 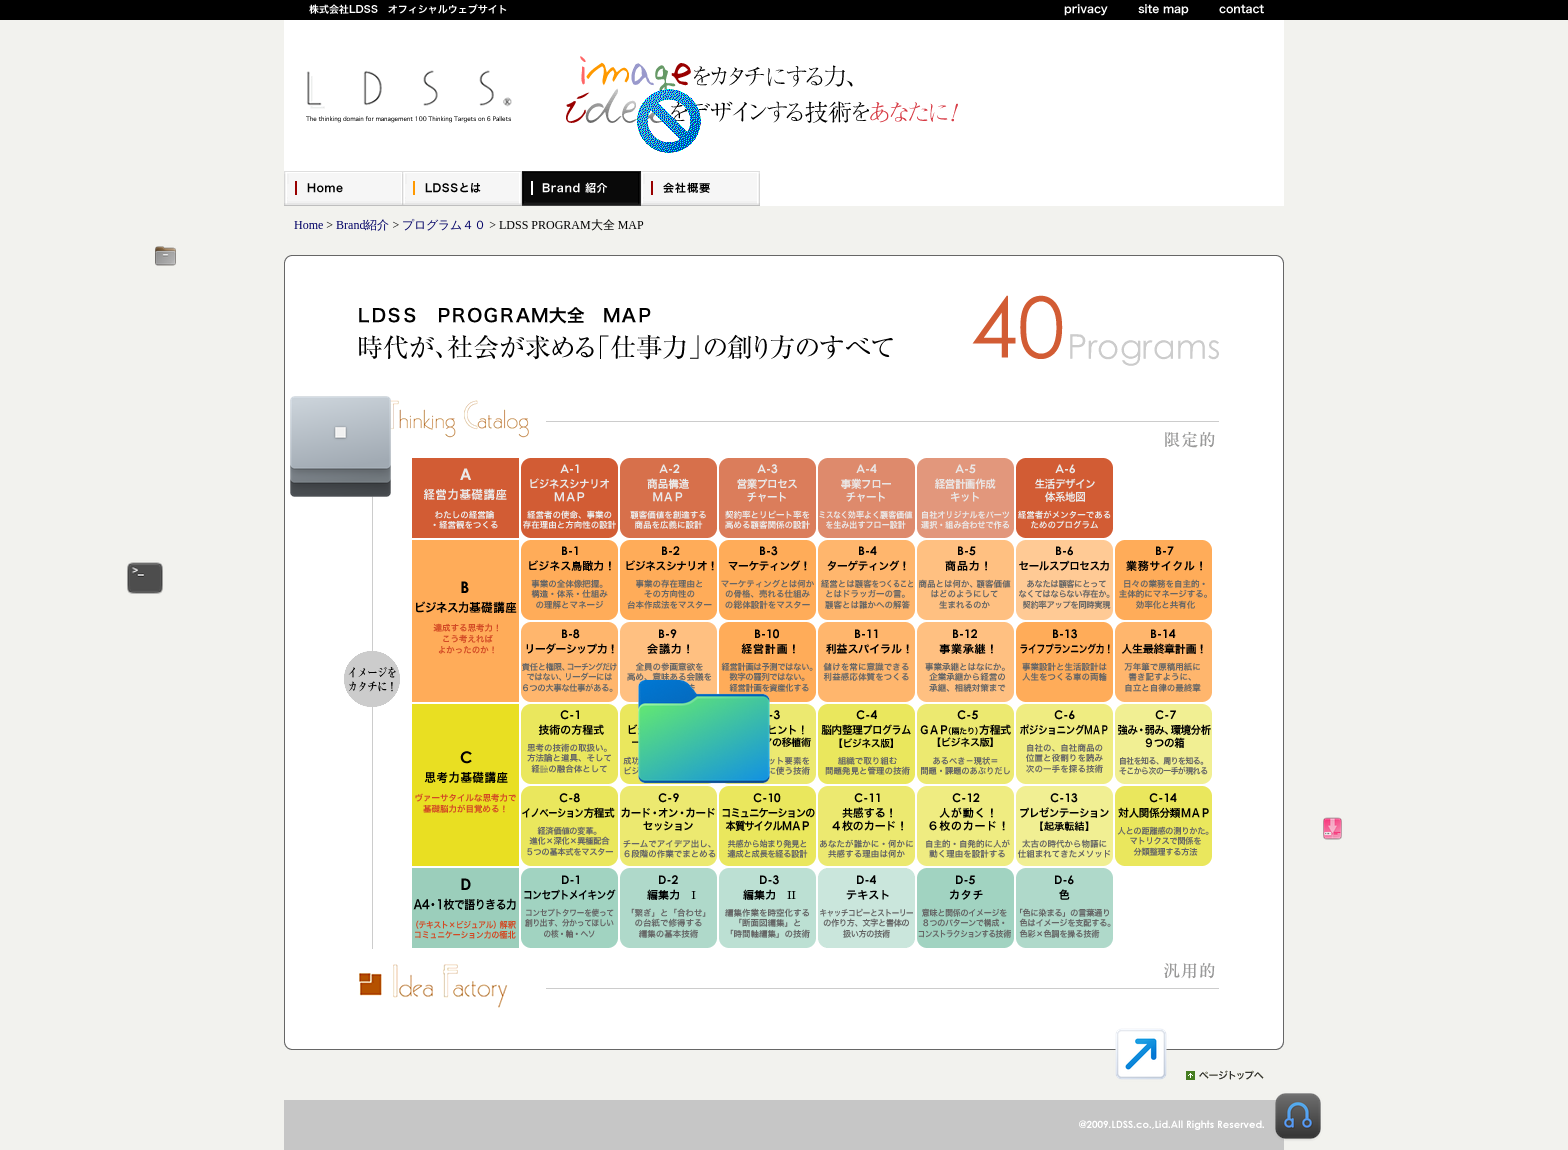 I want to click on open the Microsoft Surface app, so click(x=340, y=446).